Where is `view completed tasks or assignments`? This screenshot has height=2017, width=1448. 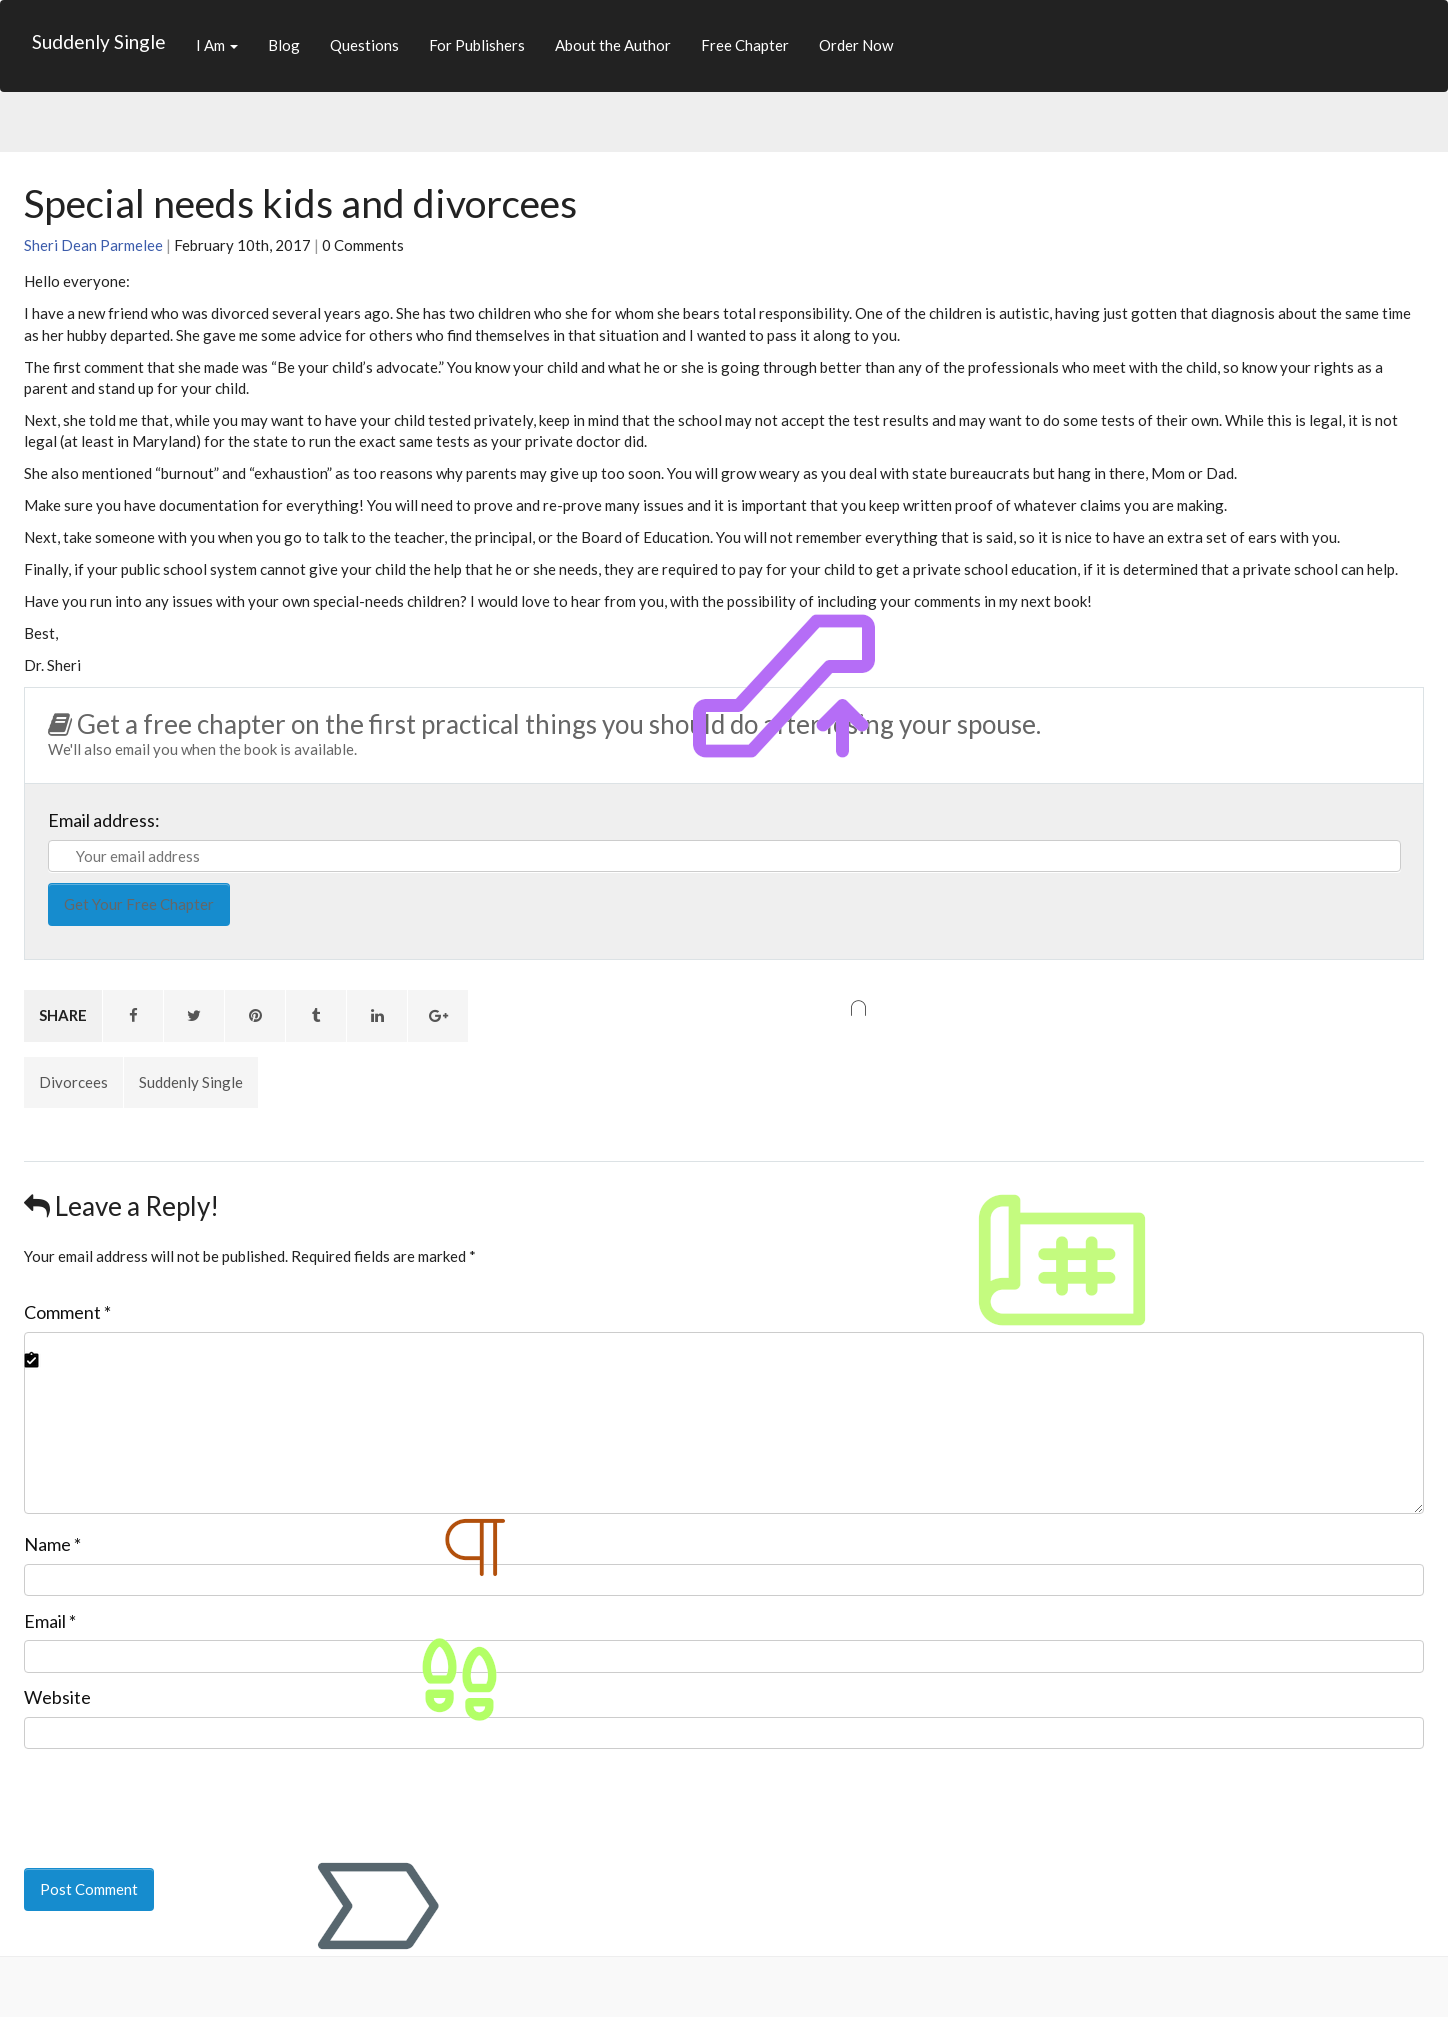 view completed tasks or assignments is located at coordinates (31, 1360).